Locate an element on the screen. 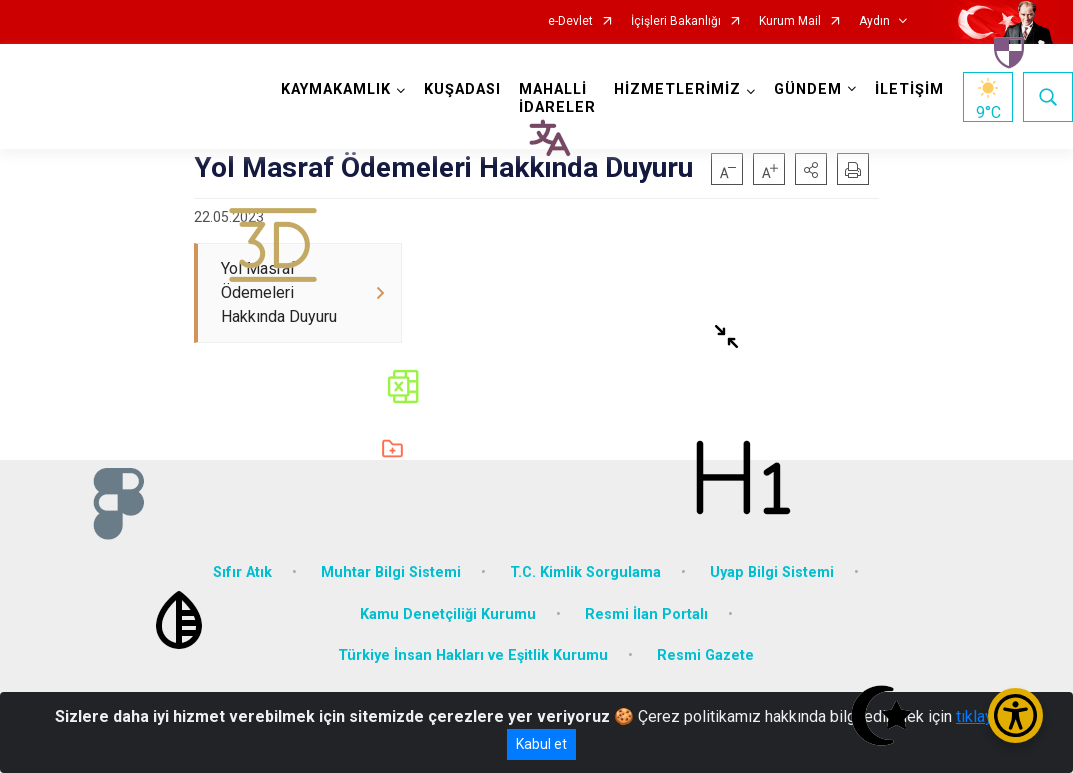 This screenshot has width=1073, height=773. translate text to another language is located at coordinates (548, 138).